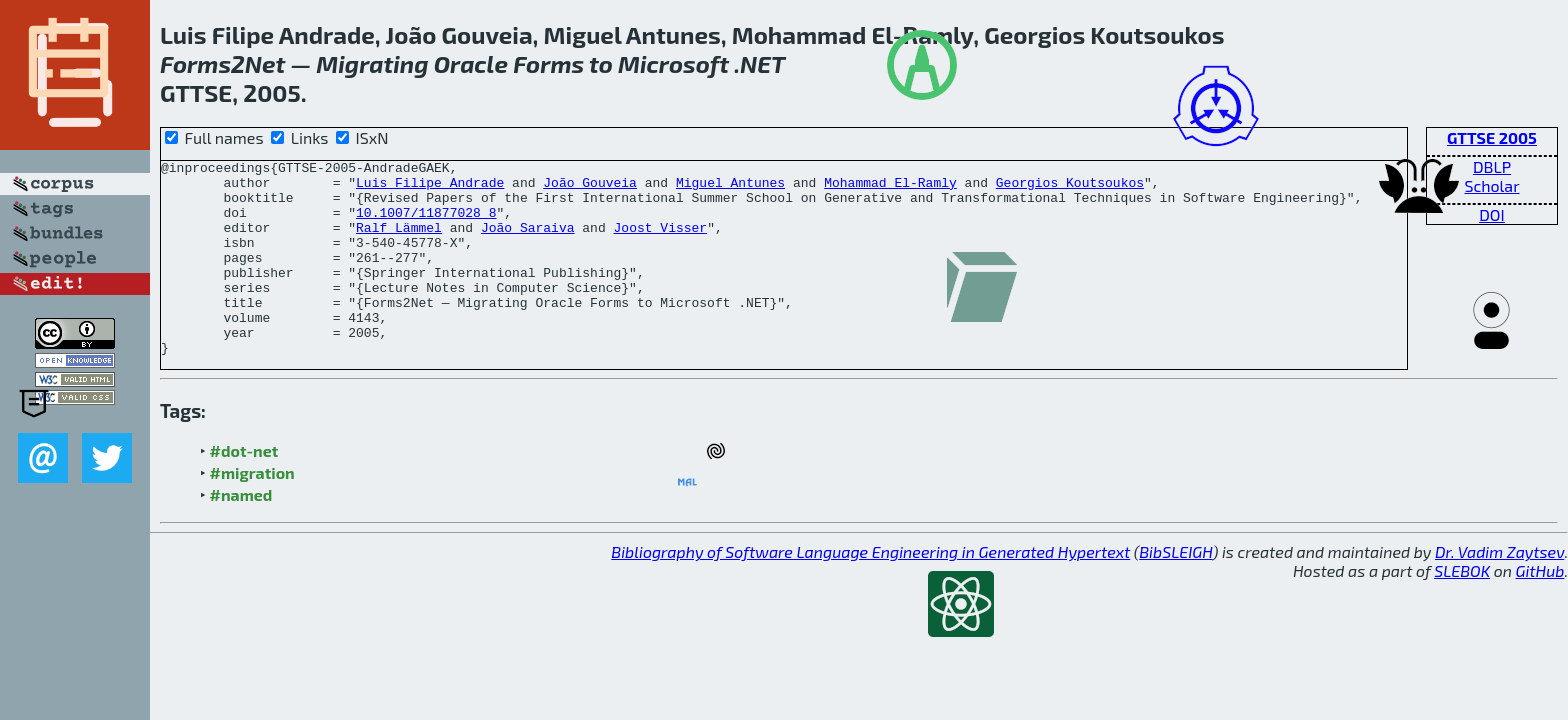 This screenshot has width=1568, height=720. Describe the element at coordinates (1419, 186) in the screenshot. I see `open homarr dashboard` at that location.